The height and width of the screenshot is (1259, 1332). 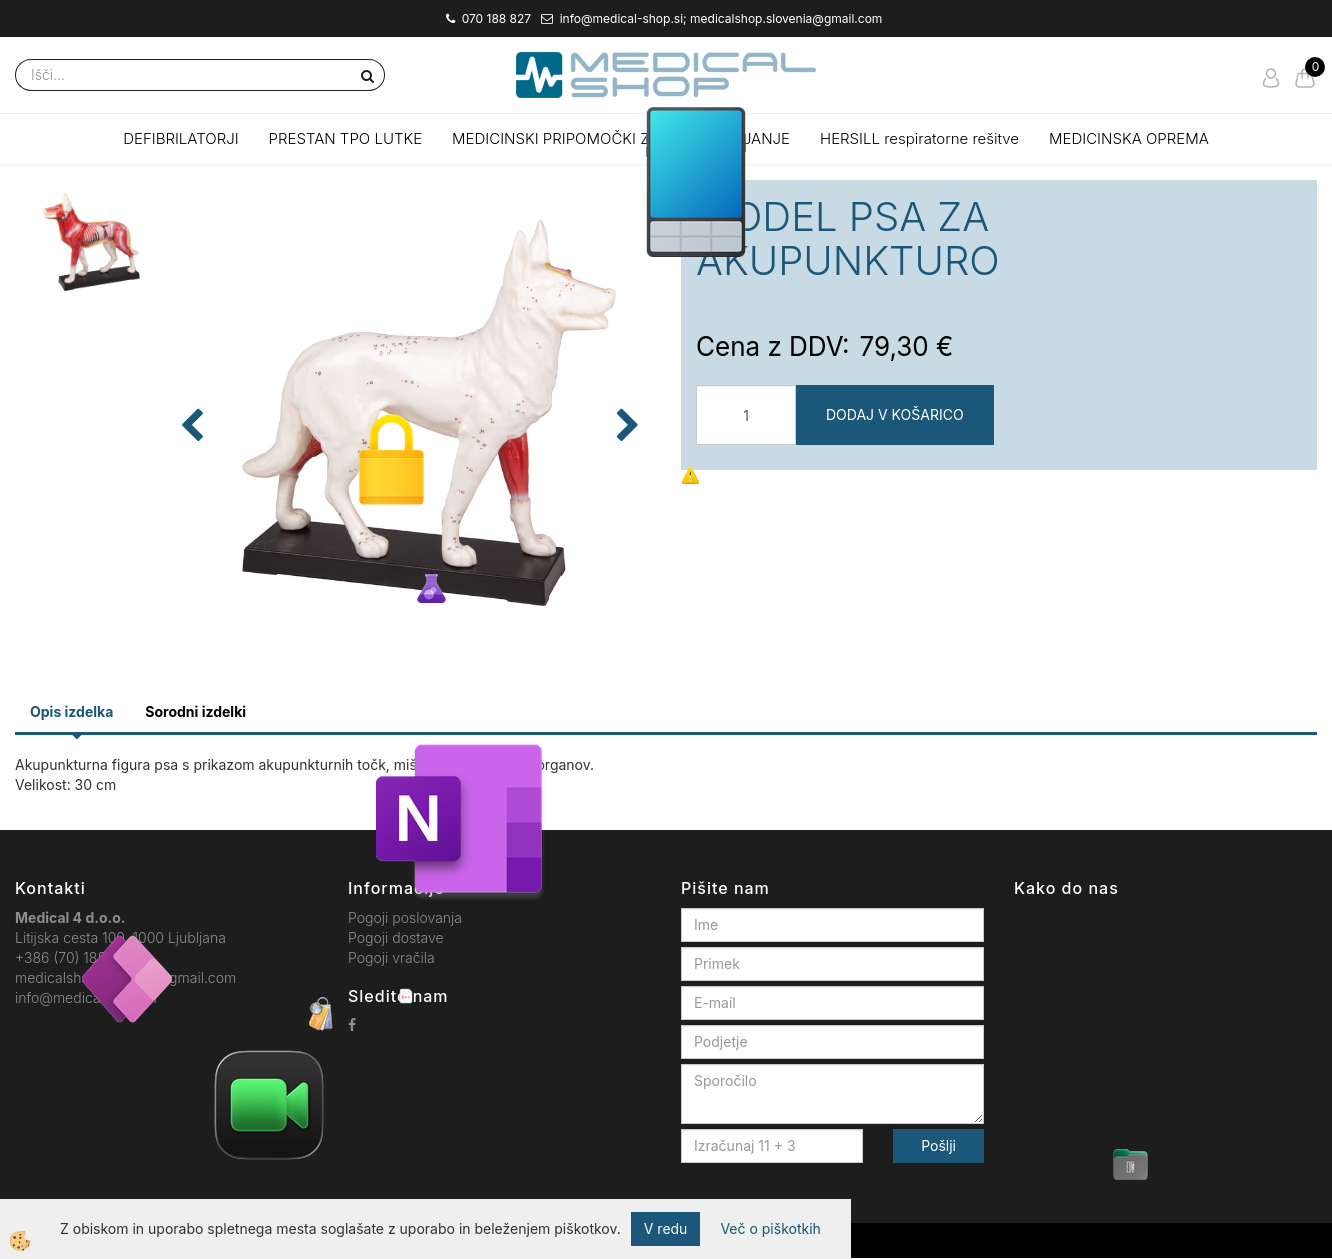 I want to click on open Microsoft OneNote, so click(x=460, y=818).